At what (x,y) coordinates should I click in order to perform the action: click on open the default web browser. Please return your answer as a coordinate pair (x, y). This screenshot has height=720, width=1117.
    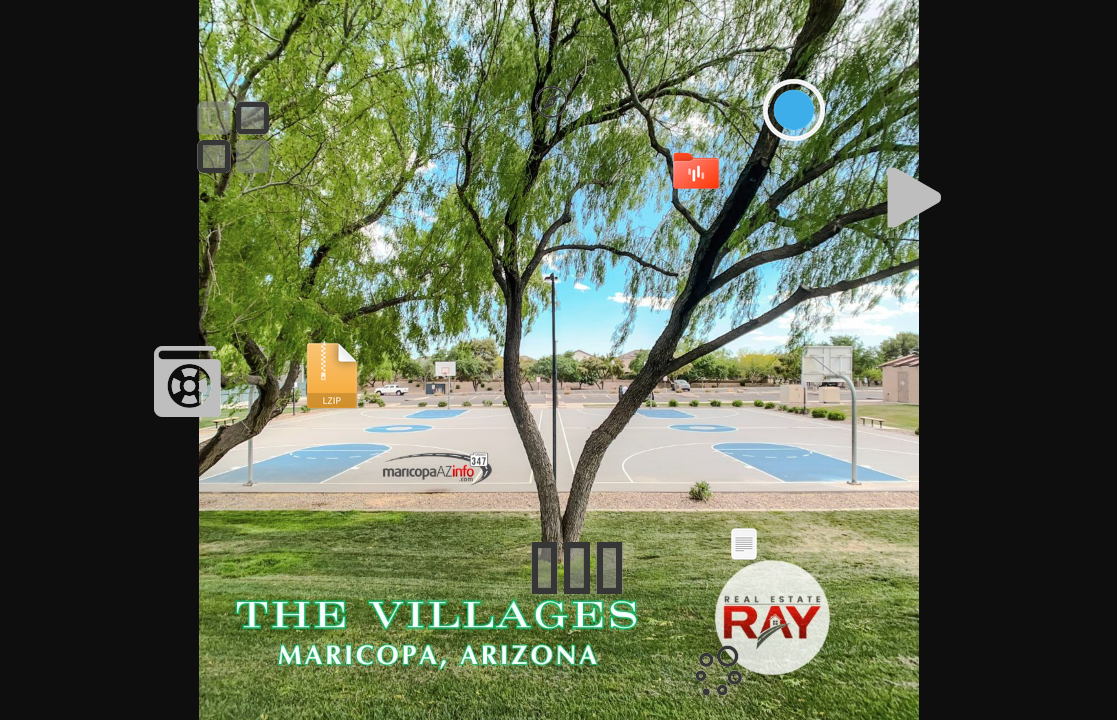
    Looking at the image, I should click on (551, 102).